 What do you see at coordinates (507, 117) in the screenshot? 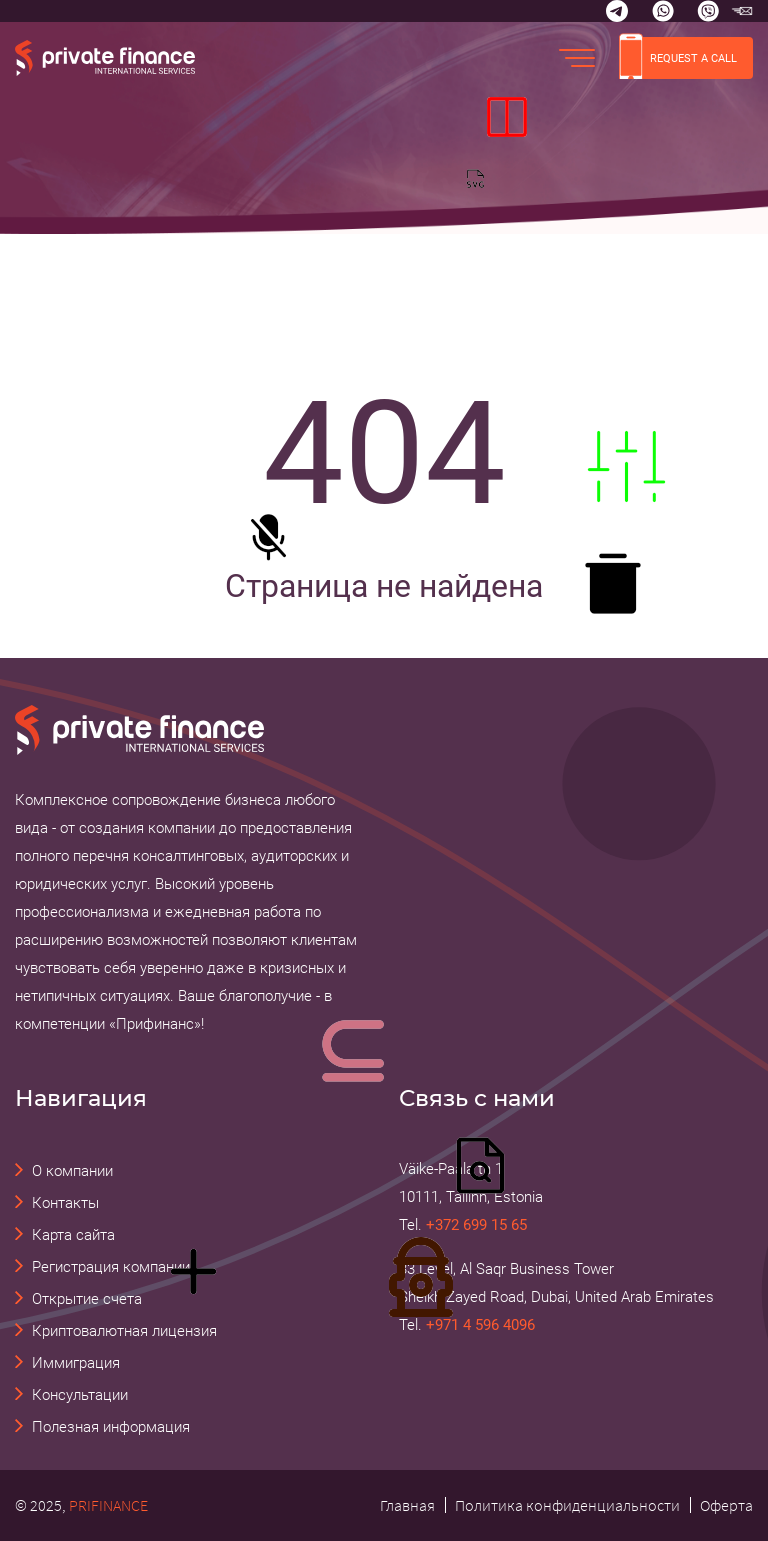
I see `split view horizontally` at bounding box center [507, 117].